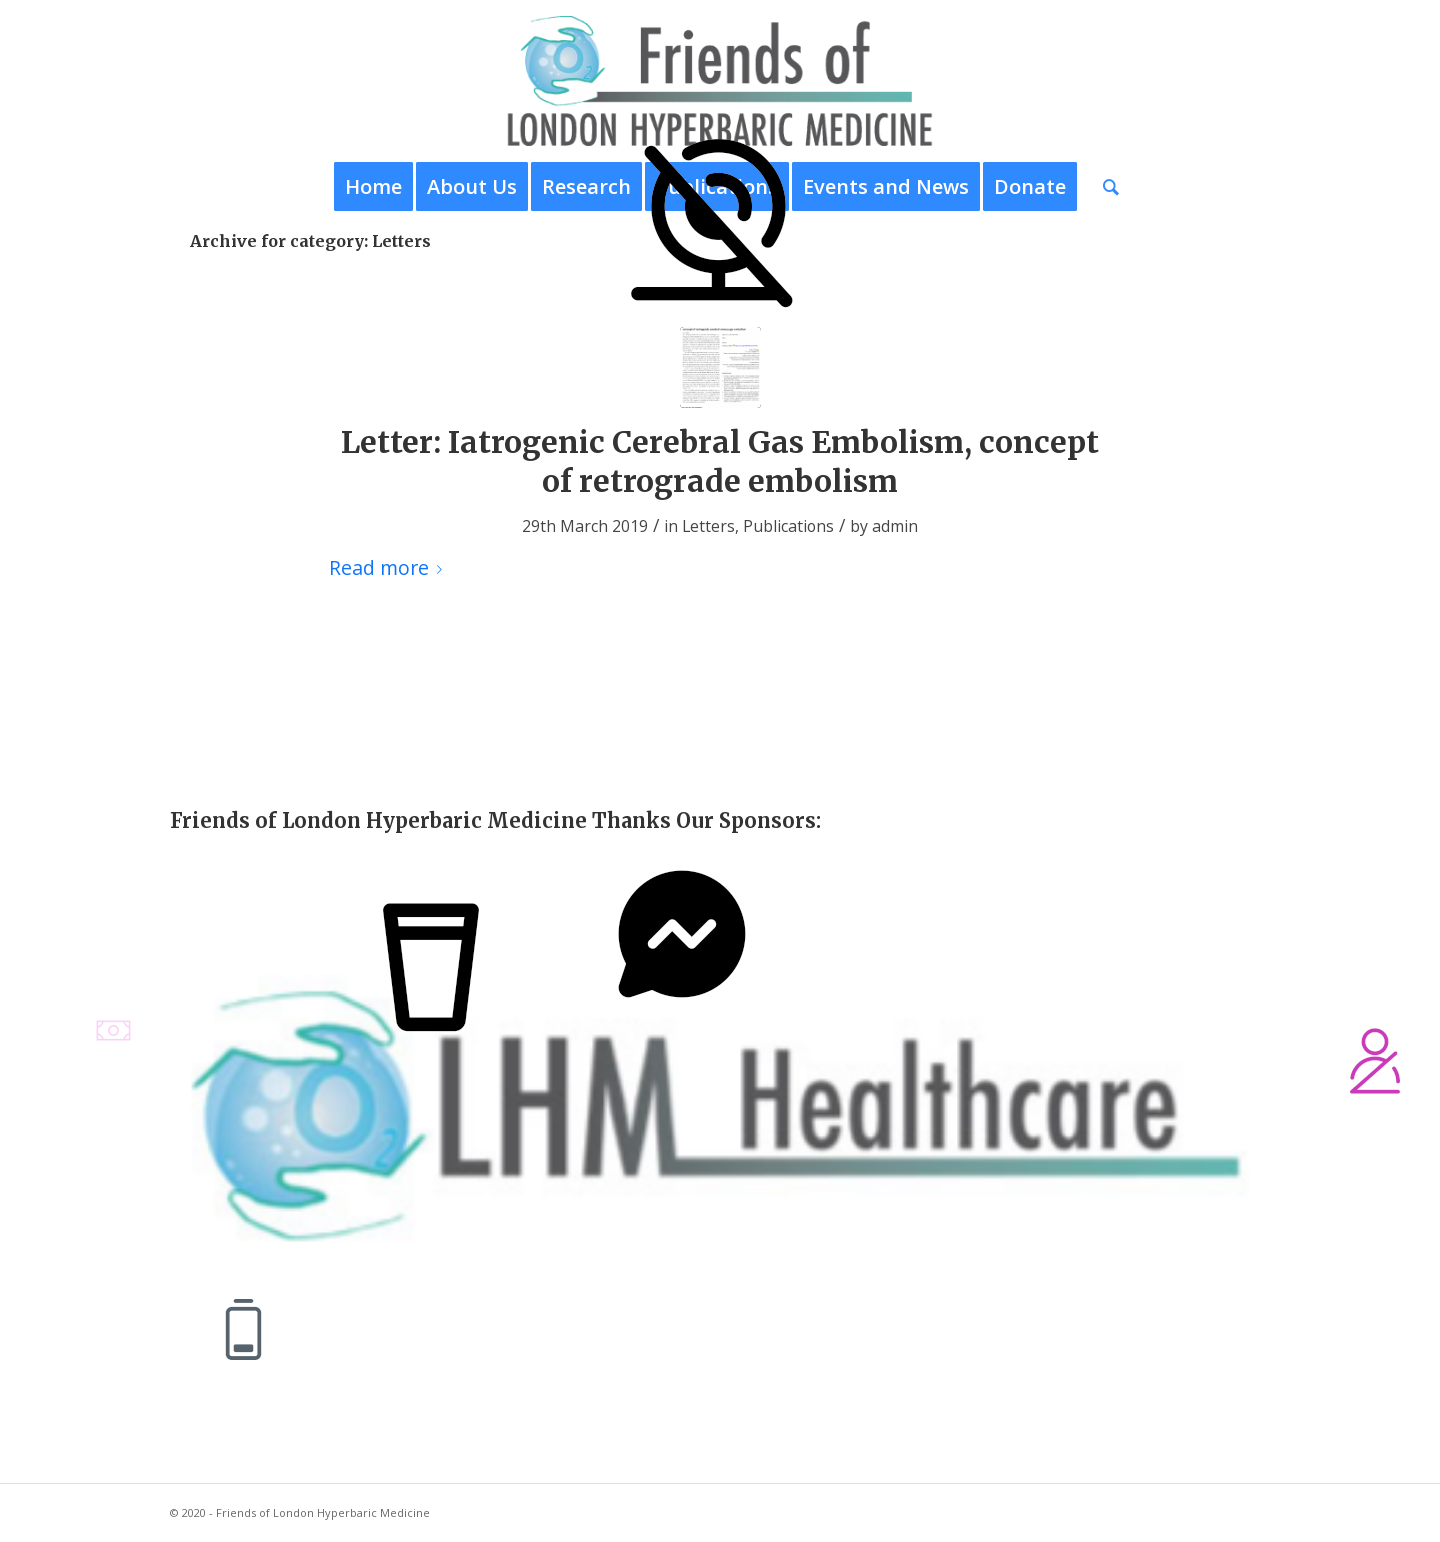  What do you see at coordinates (431, 965) in the screenshot?
I see `view nearby bars or pubs` at bounding box center [431, 965].